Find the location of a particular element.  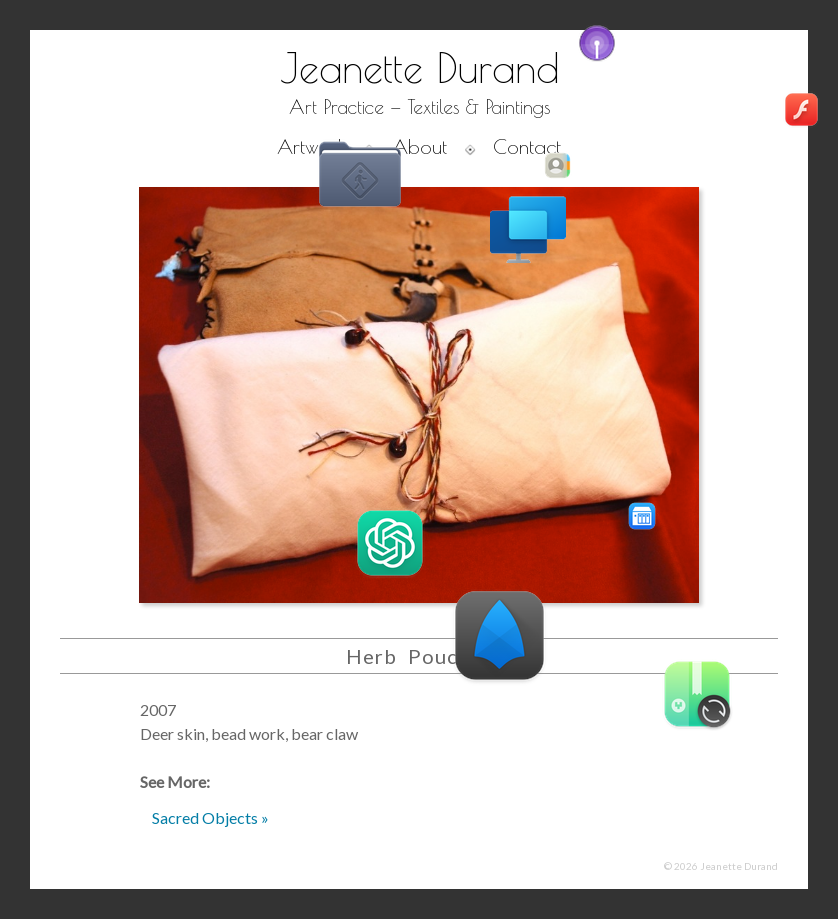

open ChatGPT app is located at coordinates (390, 543).